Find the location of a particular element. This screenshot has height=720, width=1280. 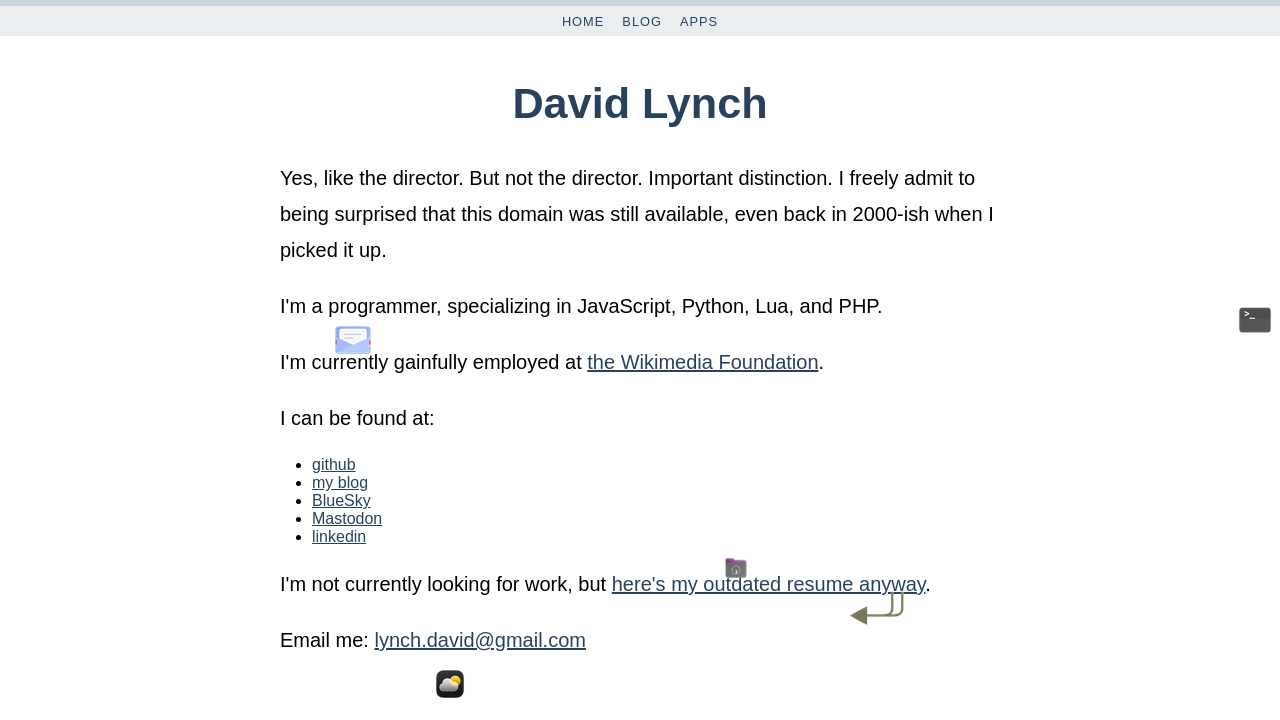

open the weather app is located at coordinates (450, 684).